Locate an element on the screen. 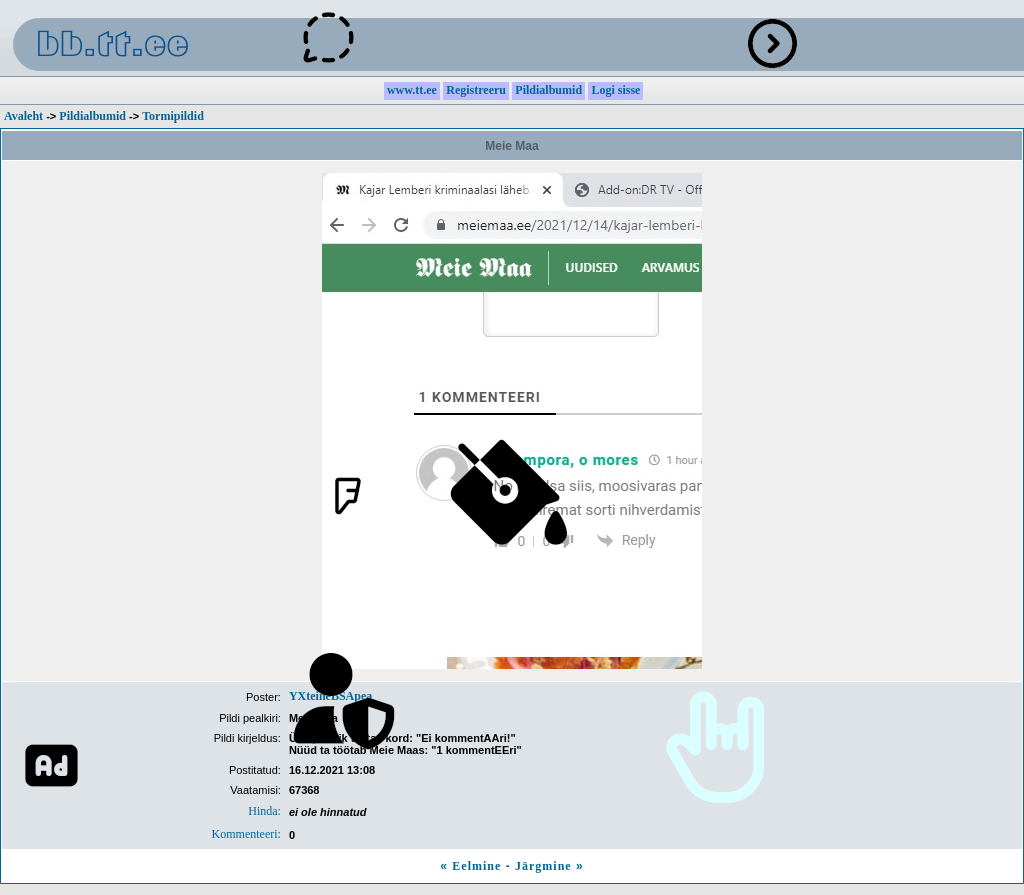 This screenshot has width=1024, height=895. express love or appreciation is located at coordinates (716, 744).